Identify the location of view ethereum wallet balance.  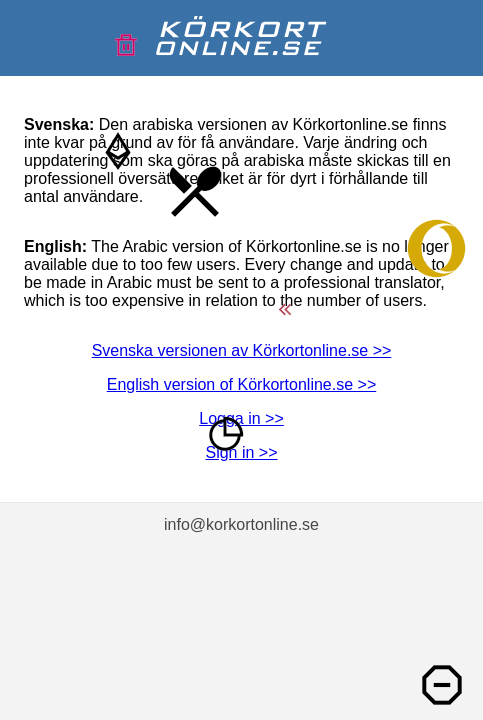
(118, 151).